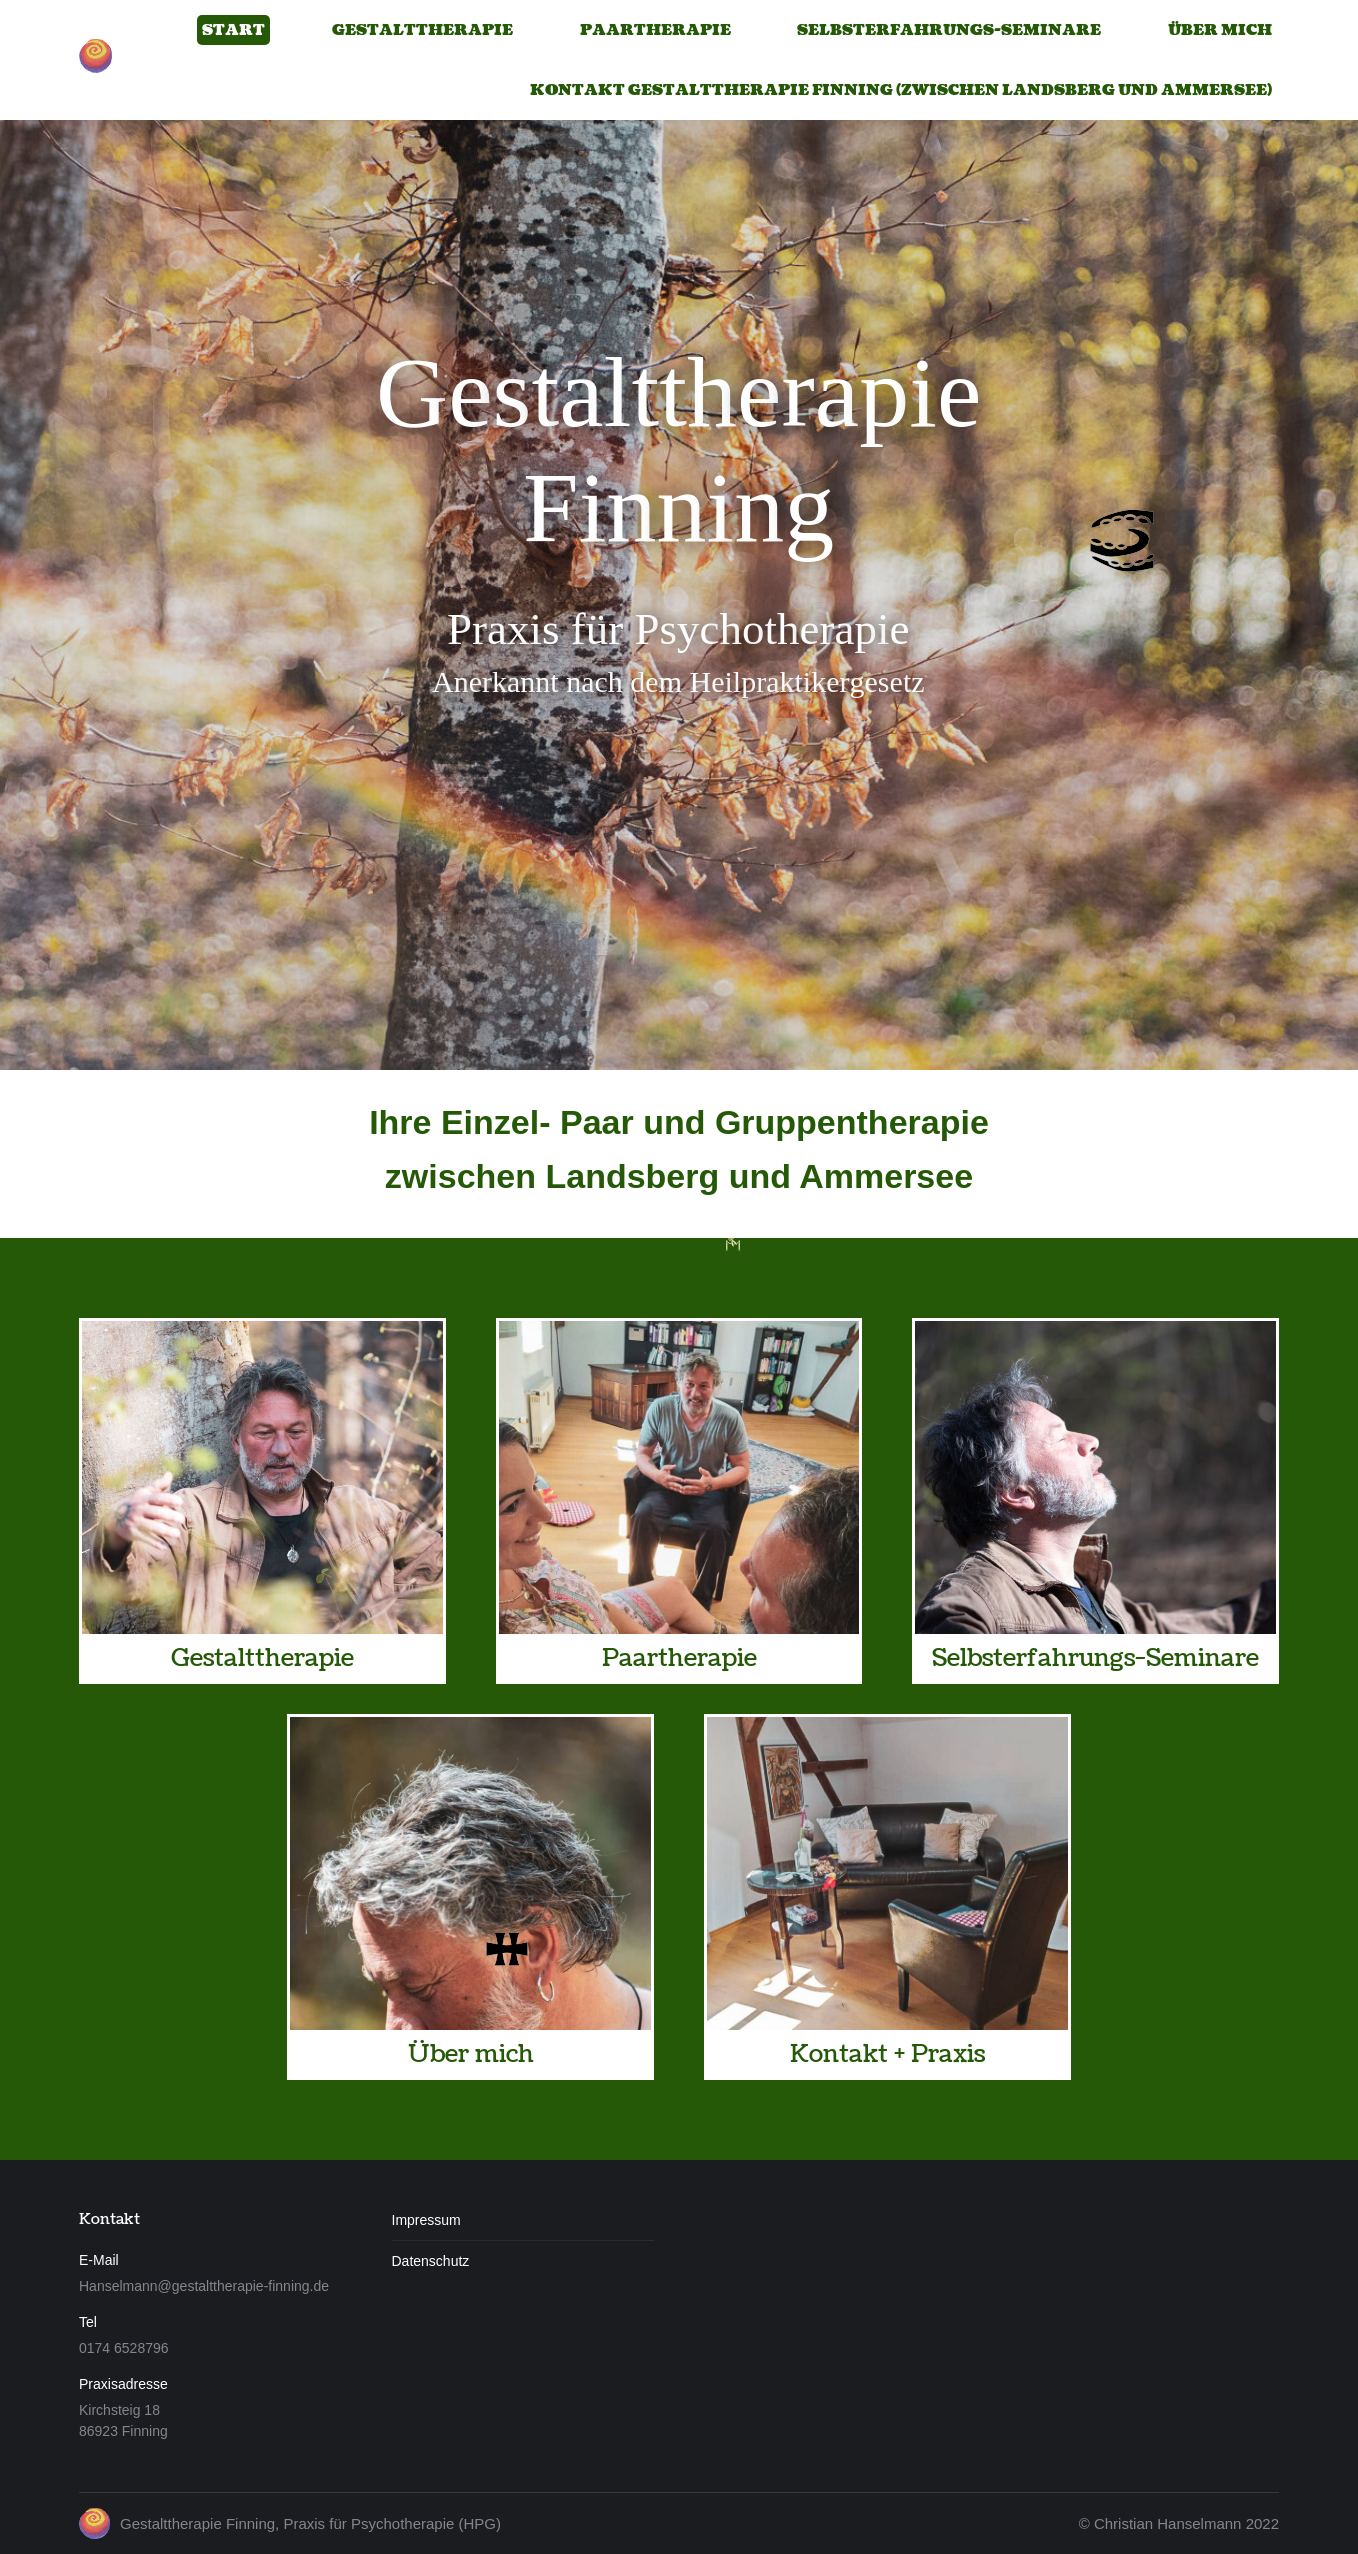 The image size is (1358, 2554). What do you see at coordinates (507, 1949) in the screenshot?
I see `indicates a cursed or unholy location` at bounding box center [507, 1949].